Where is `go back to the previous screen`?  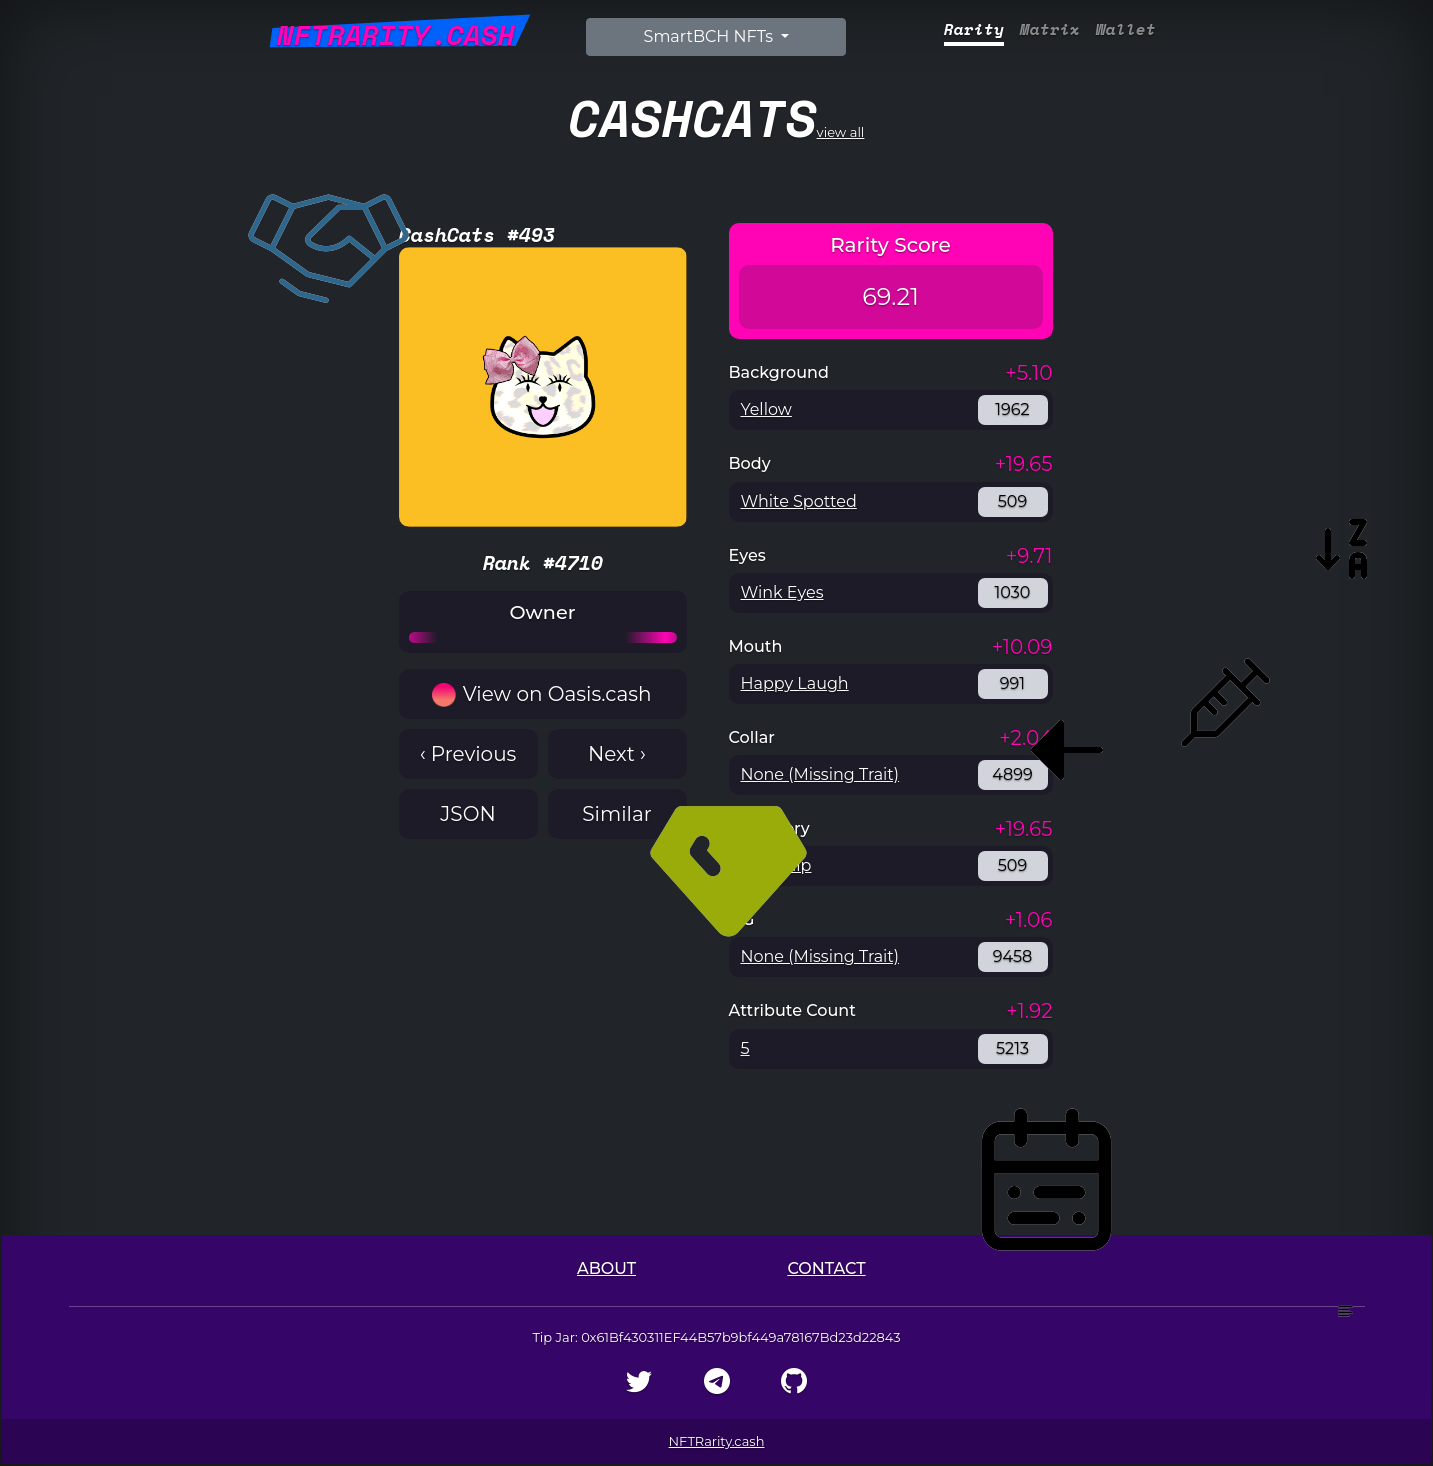 go back to the previous screen is located at coordinates (1067, 750).